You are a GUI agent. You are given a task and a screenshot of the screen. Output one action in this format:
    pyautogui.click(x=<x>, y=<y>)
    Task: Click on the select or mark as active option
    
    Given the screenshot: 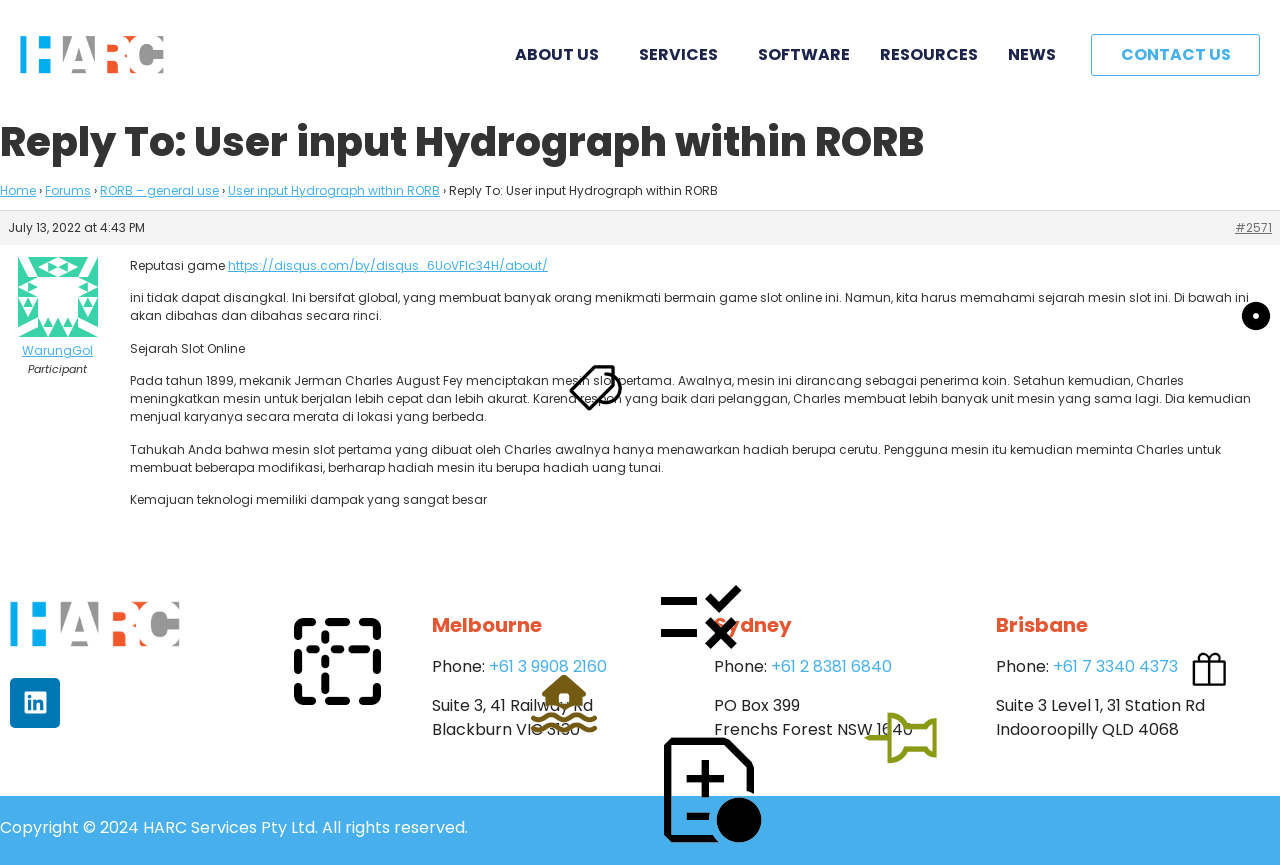 What is the action you would take?
    pyautogui.click(x=1256, y=316)
    